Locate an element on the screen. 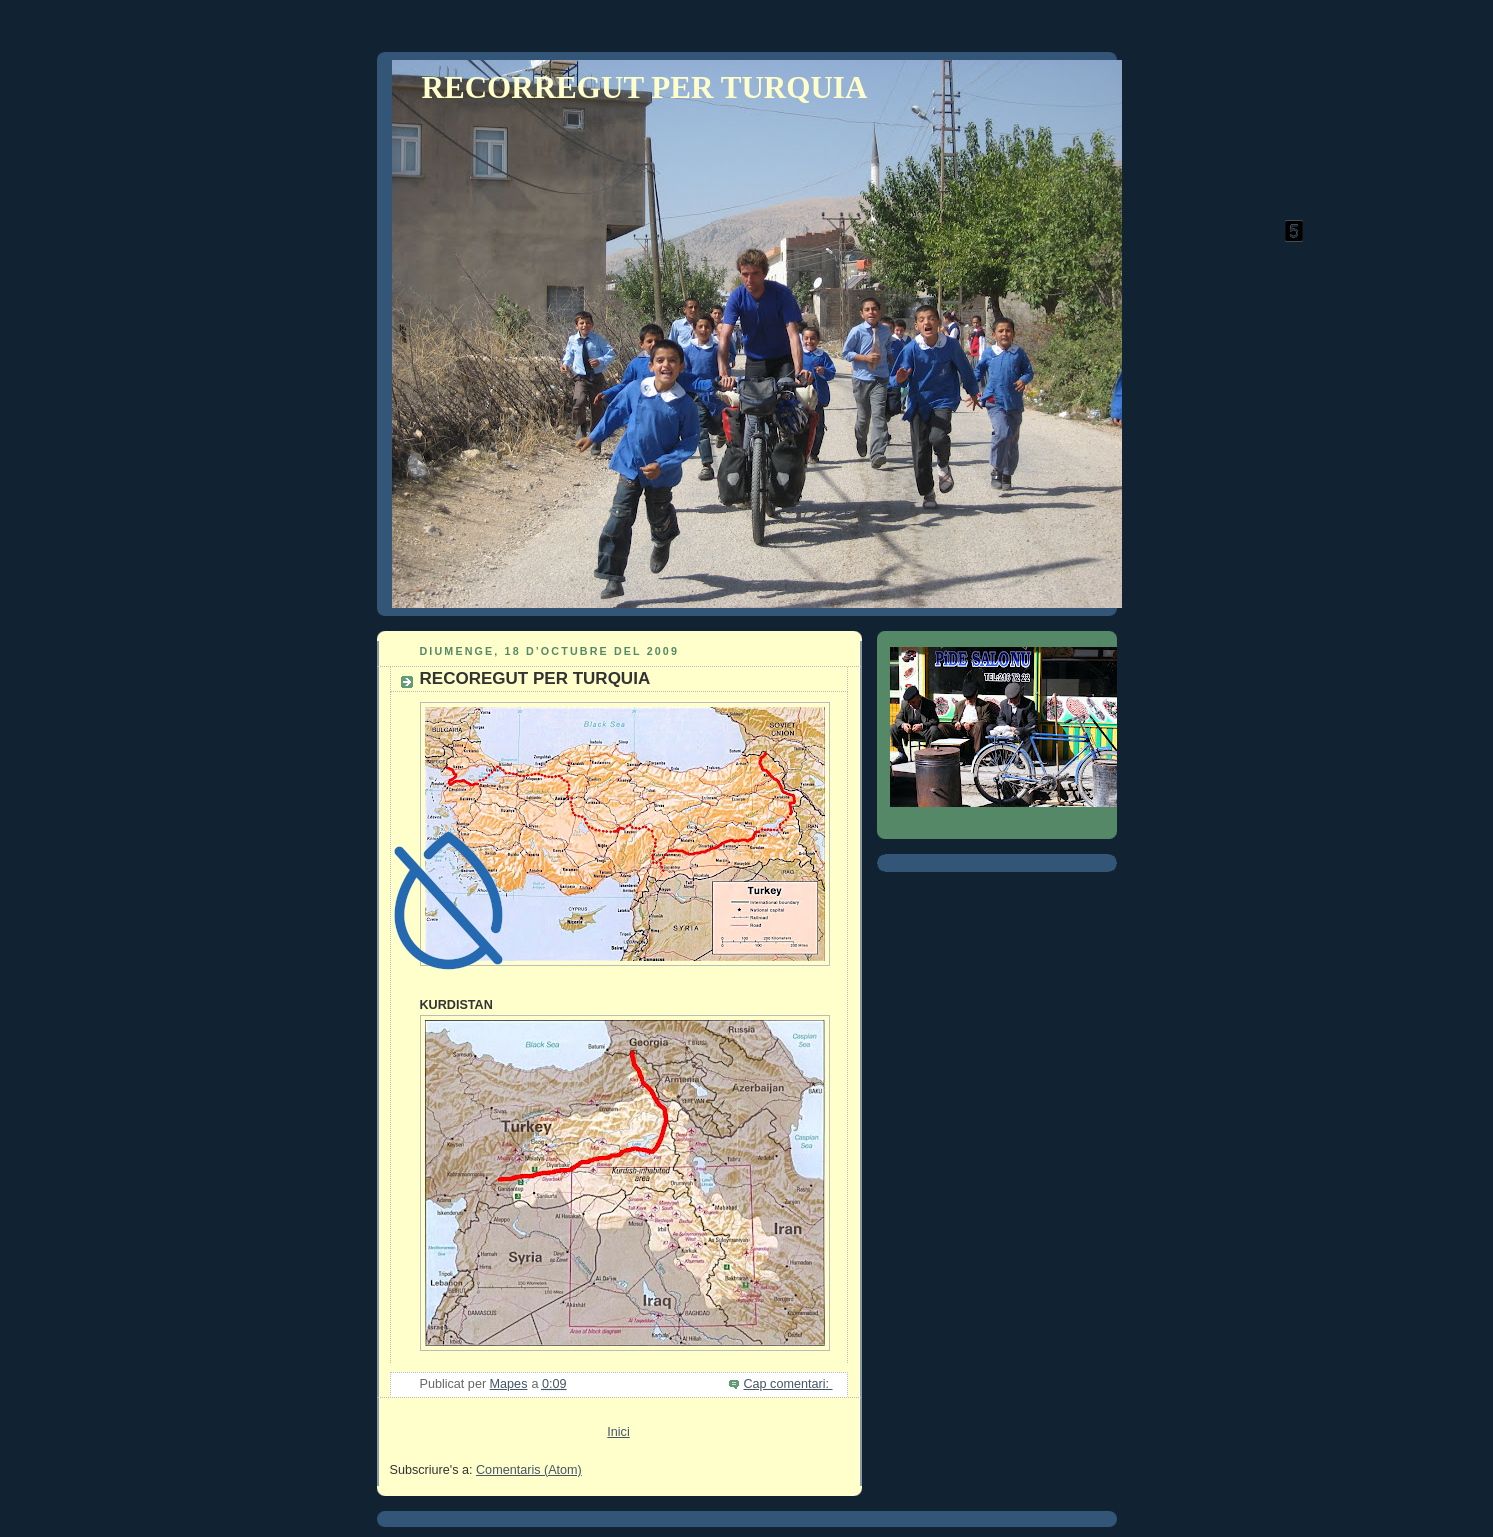  disable water or liquid detection is located at coordinates (448, 905).